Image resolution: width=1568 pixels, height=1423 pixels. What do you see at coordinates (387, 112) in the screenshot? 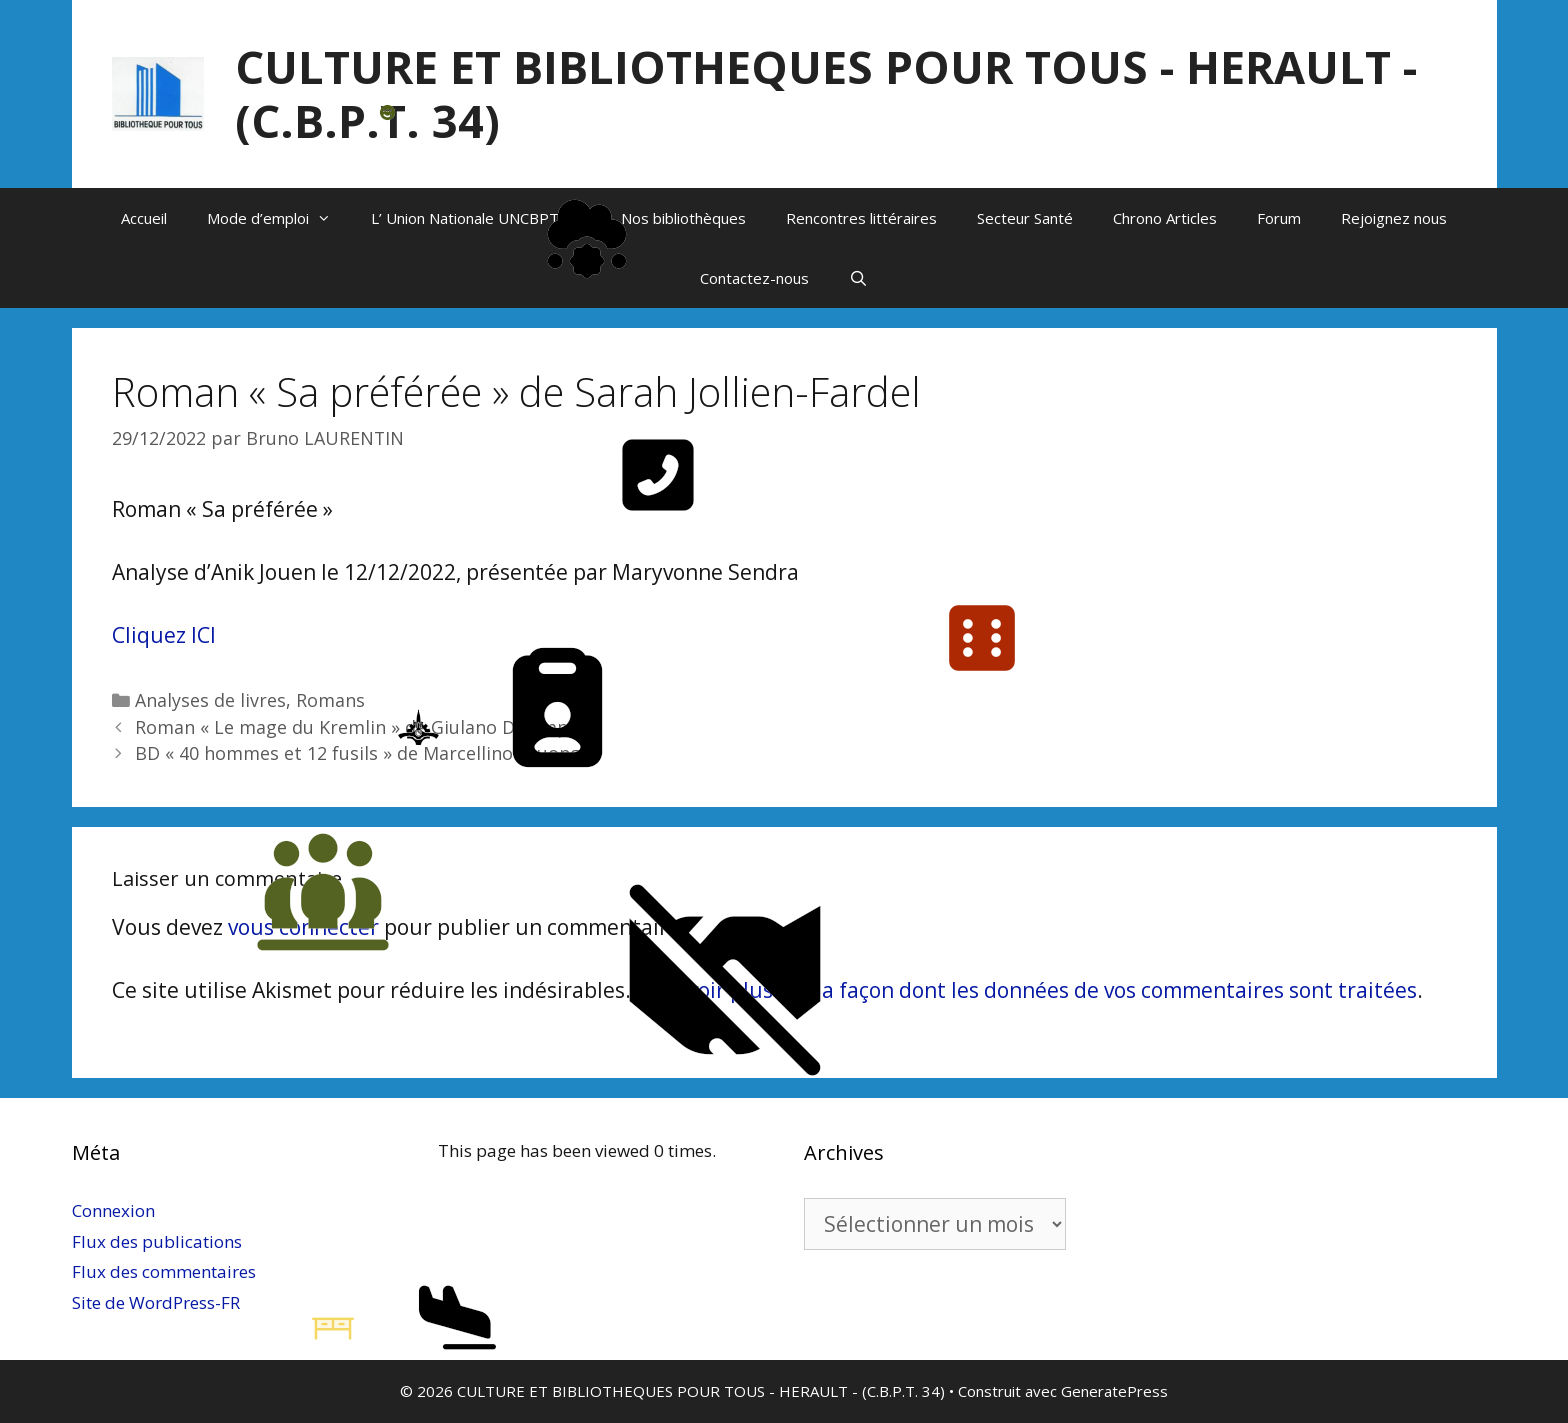
I see `add a positive reaction or emoji` at bounding box center [387, 112].